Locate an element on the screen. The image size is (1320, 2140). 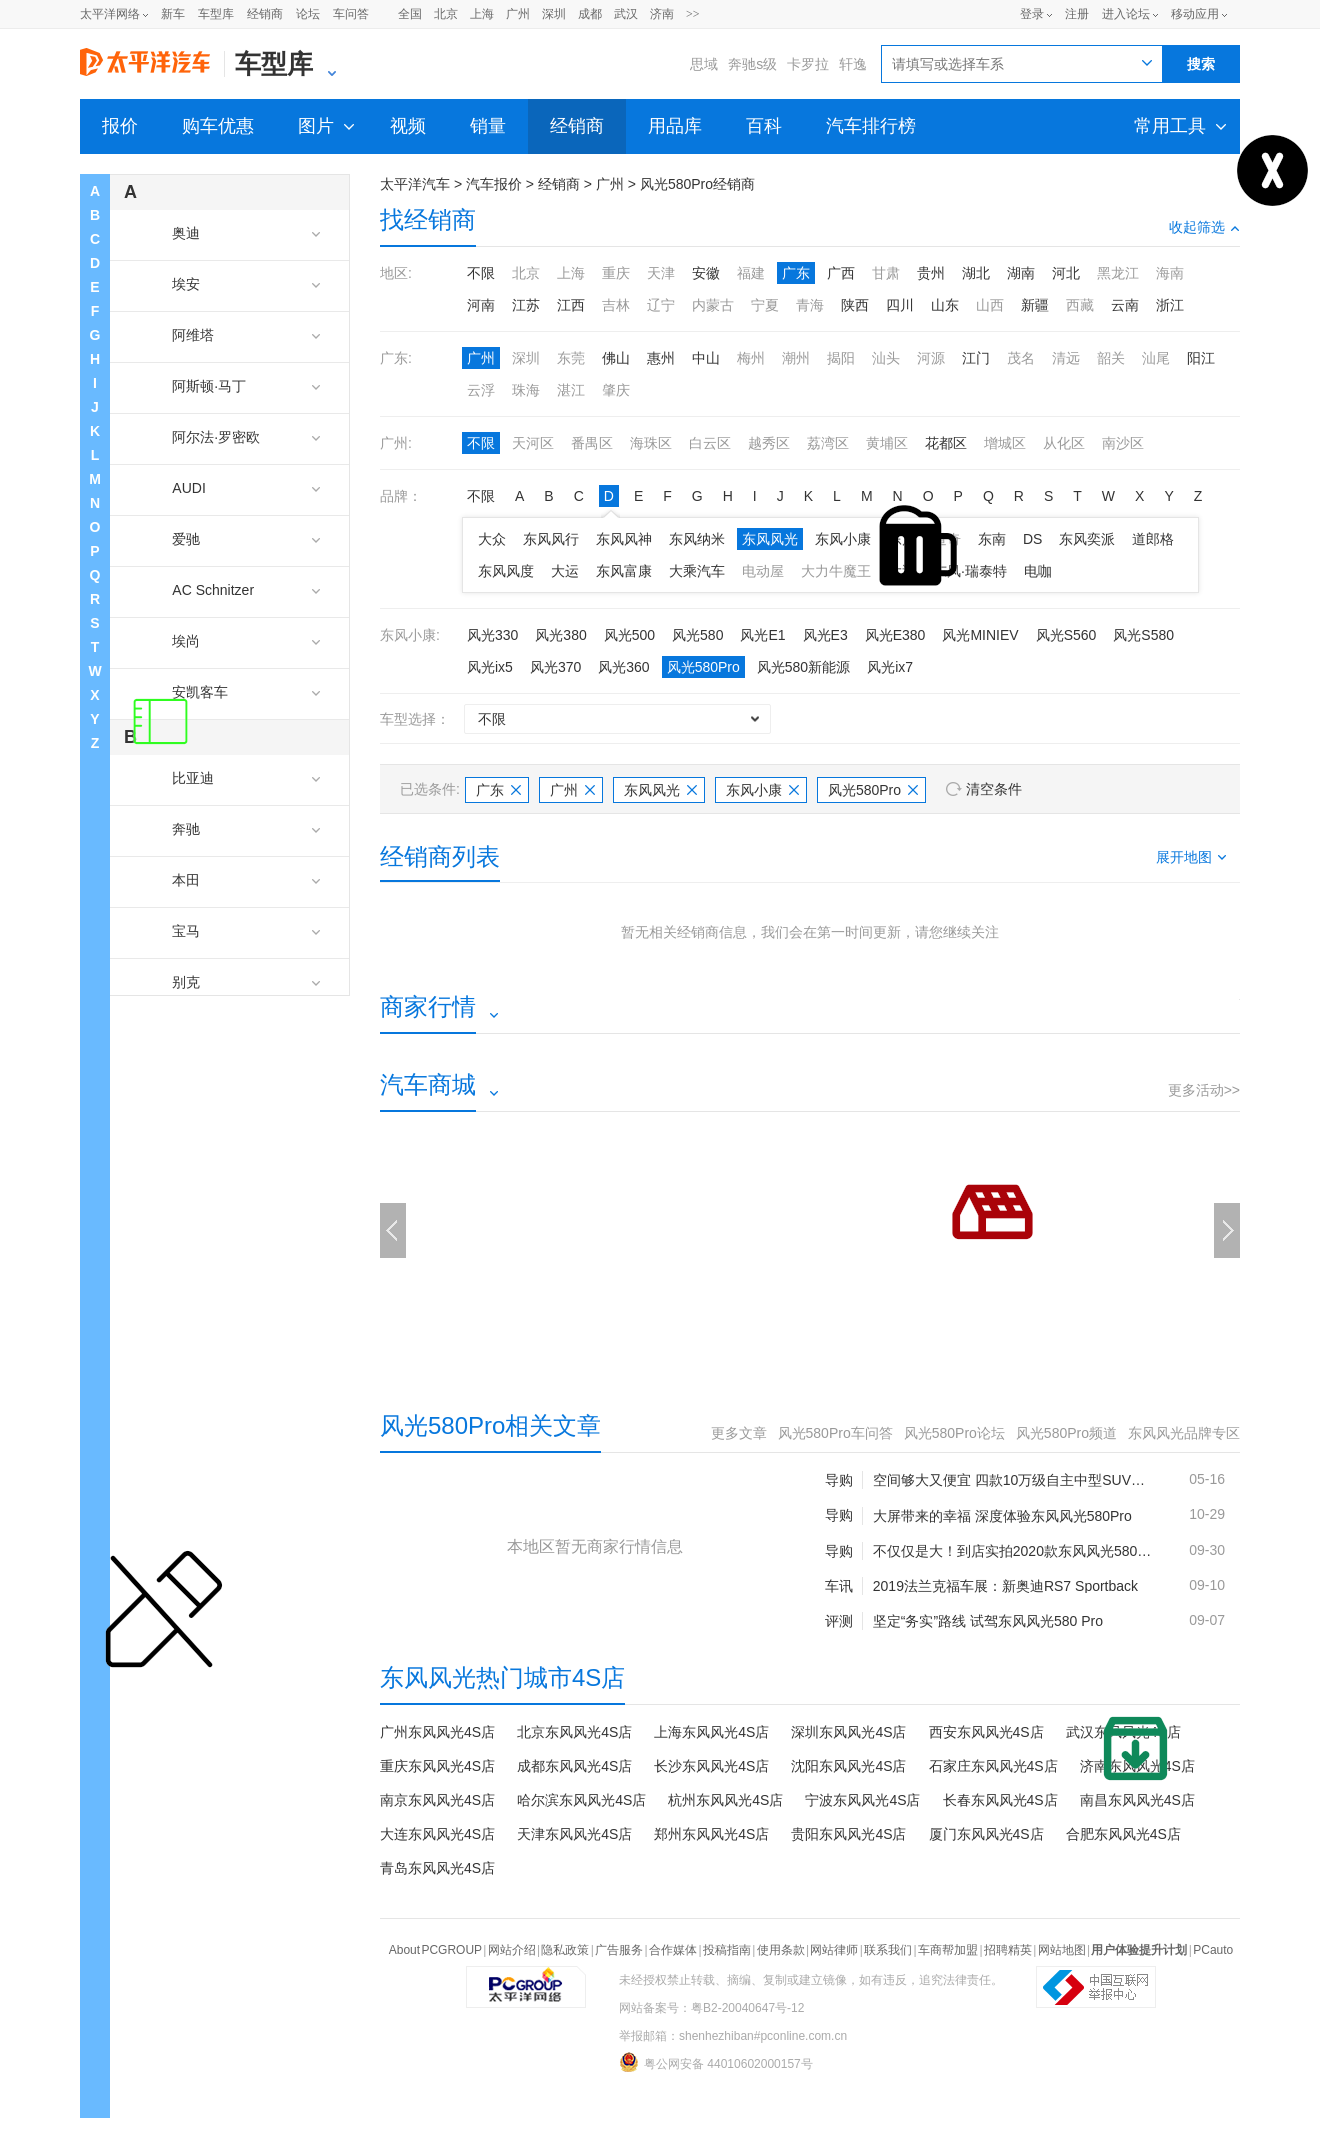
toggle the sidebar panel is located at coordinates (160, 721).